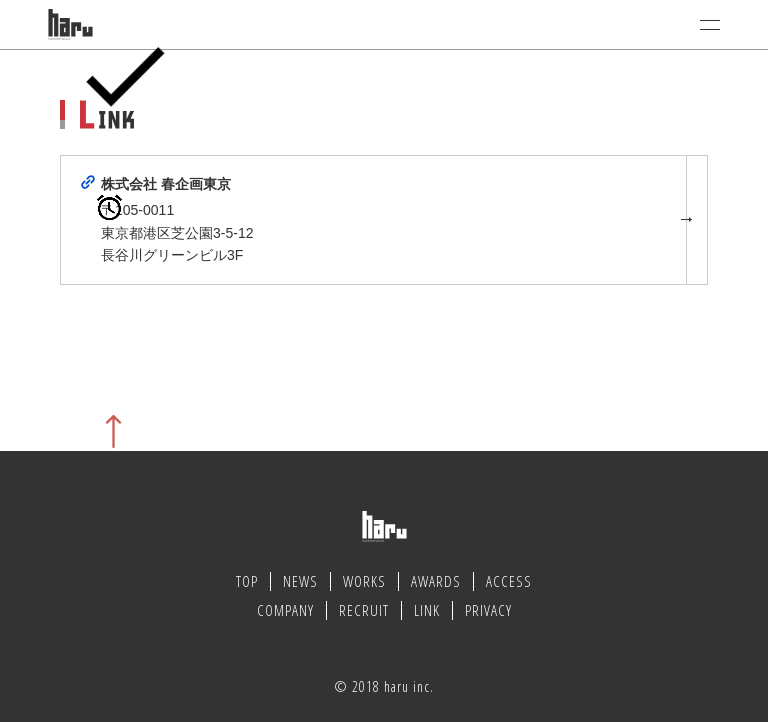  Describe the element at coordinates (124, 75) in the screenshot. I see `confirm or submit an action` at that location.